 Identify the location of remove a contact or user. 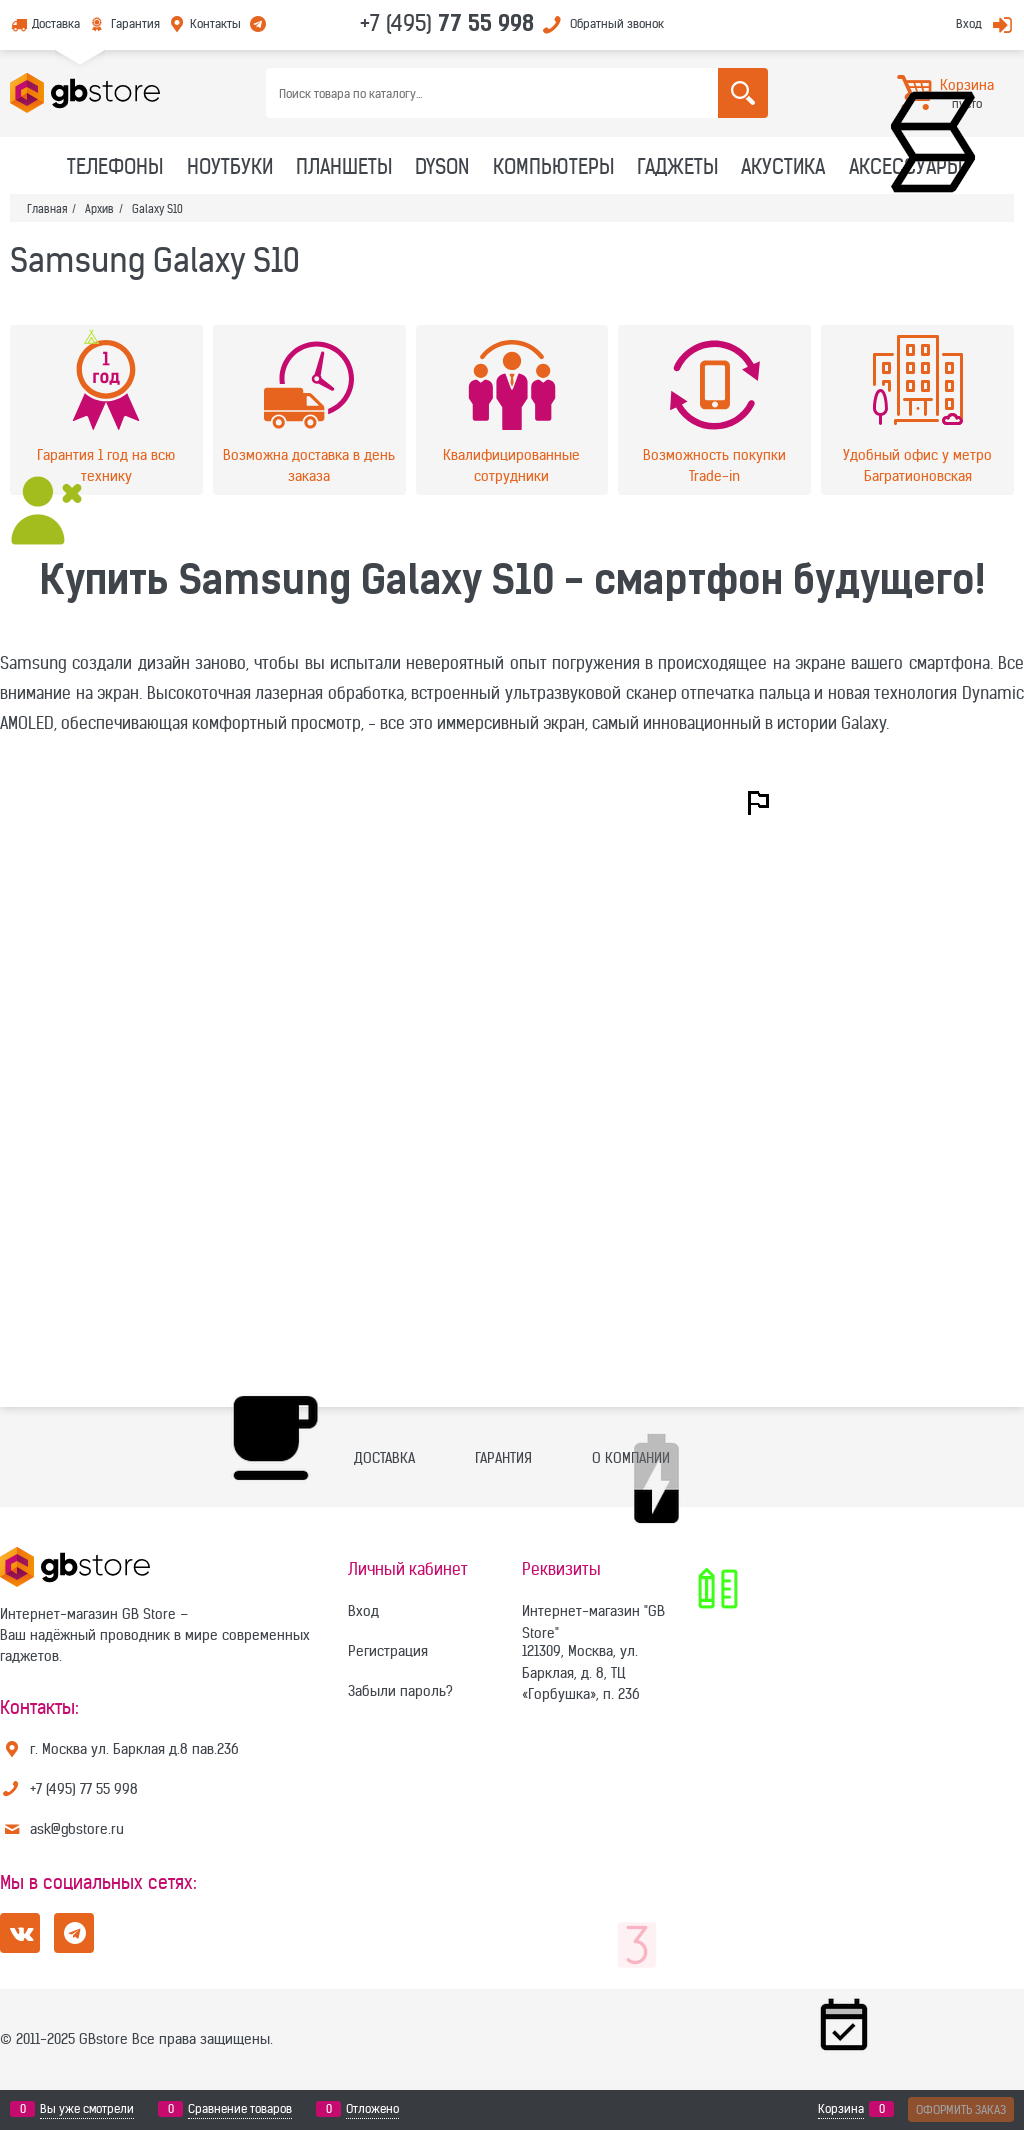
(45, 510).